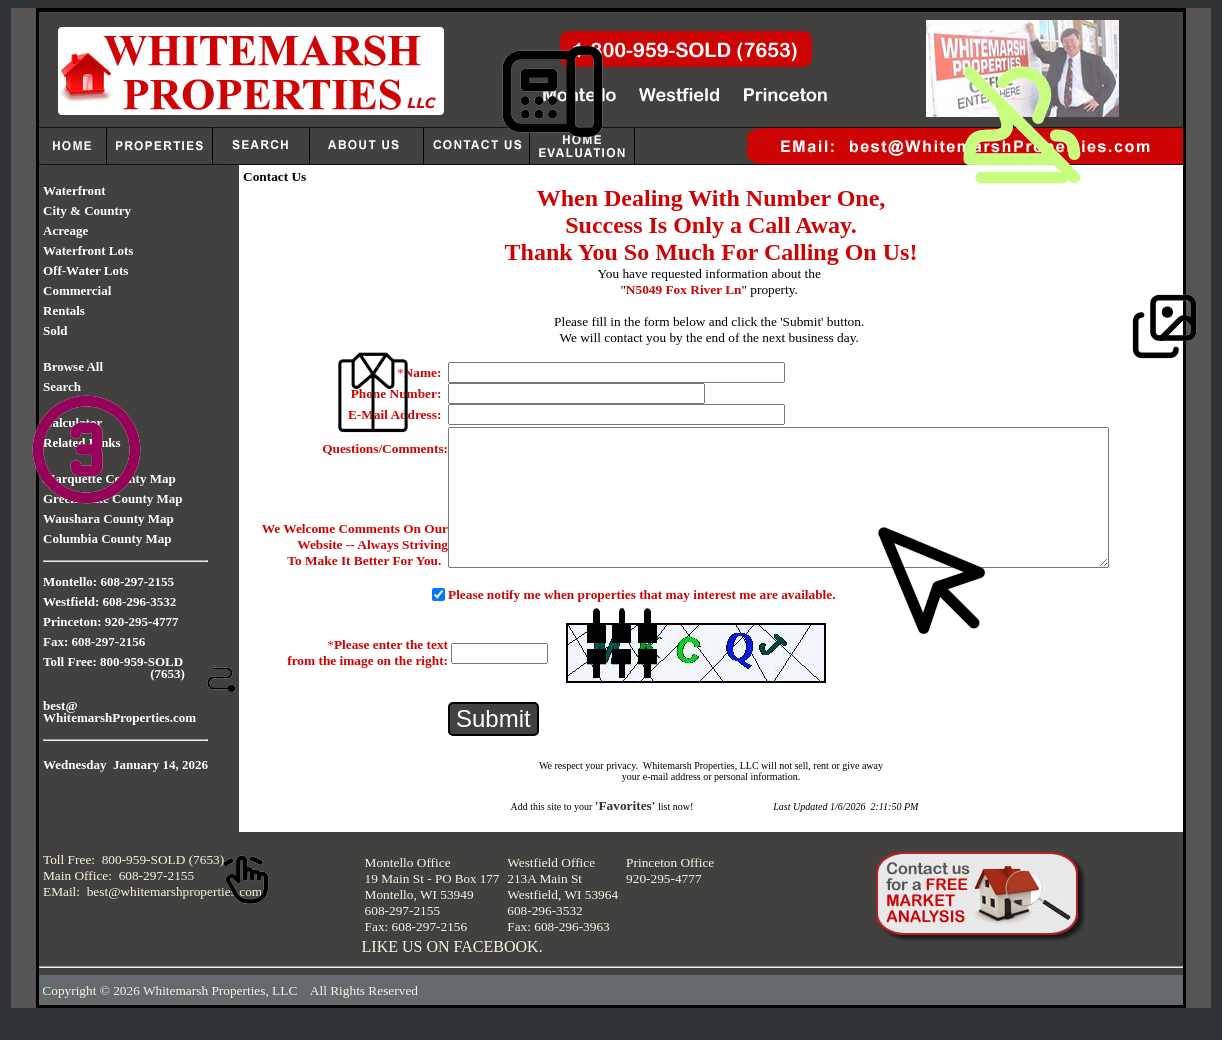 The height and width of the screenshot is (1040, 1222). What do you see at coordinates (221, 678) in the screenshot?
I see `view or edit a route path` at bounding box center [221, 678].